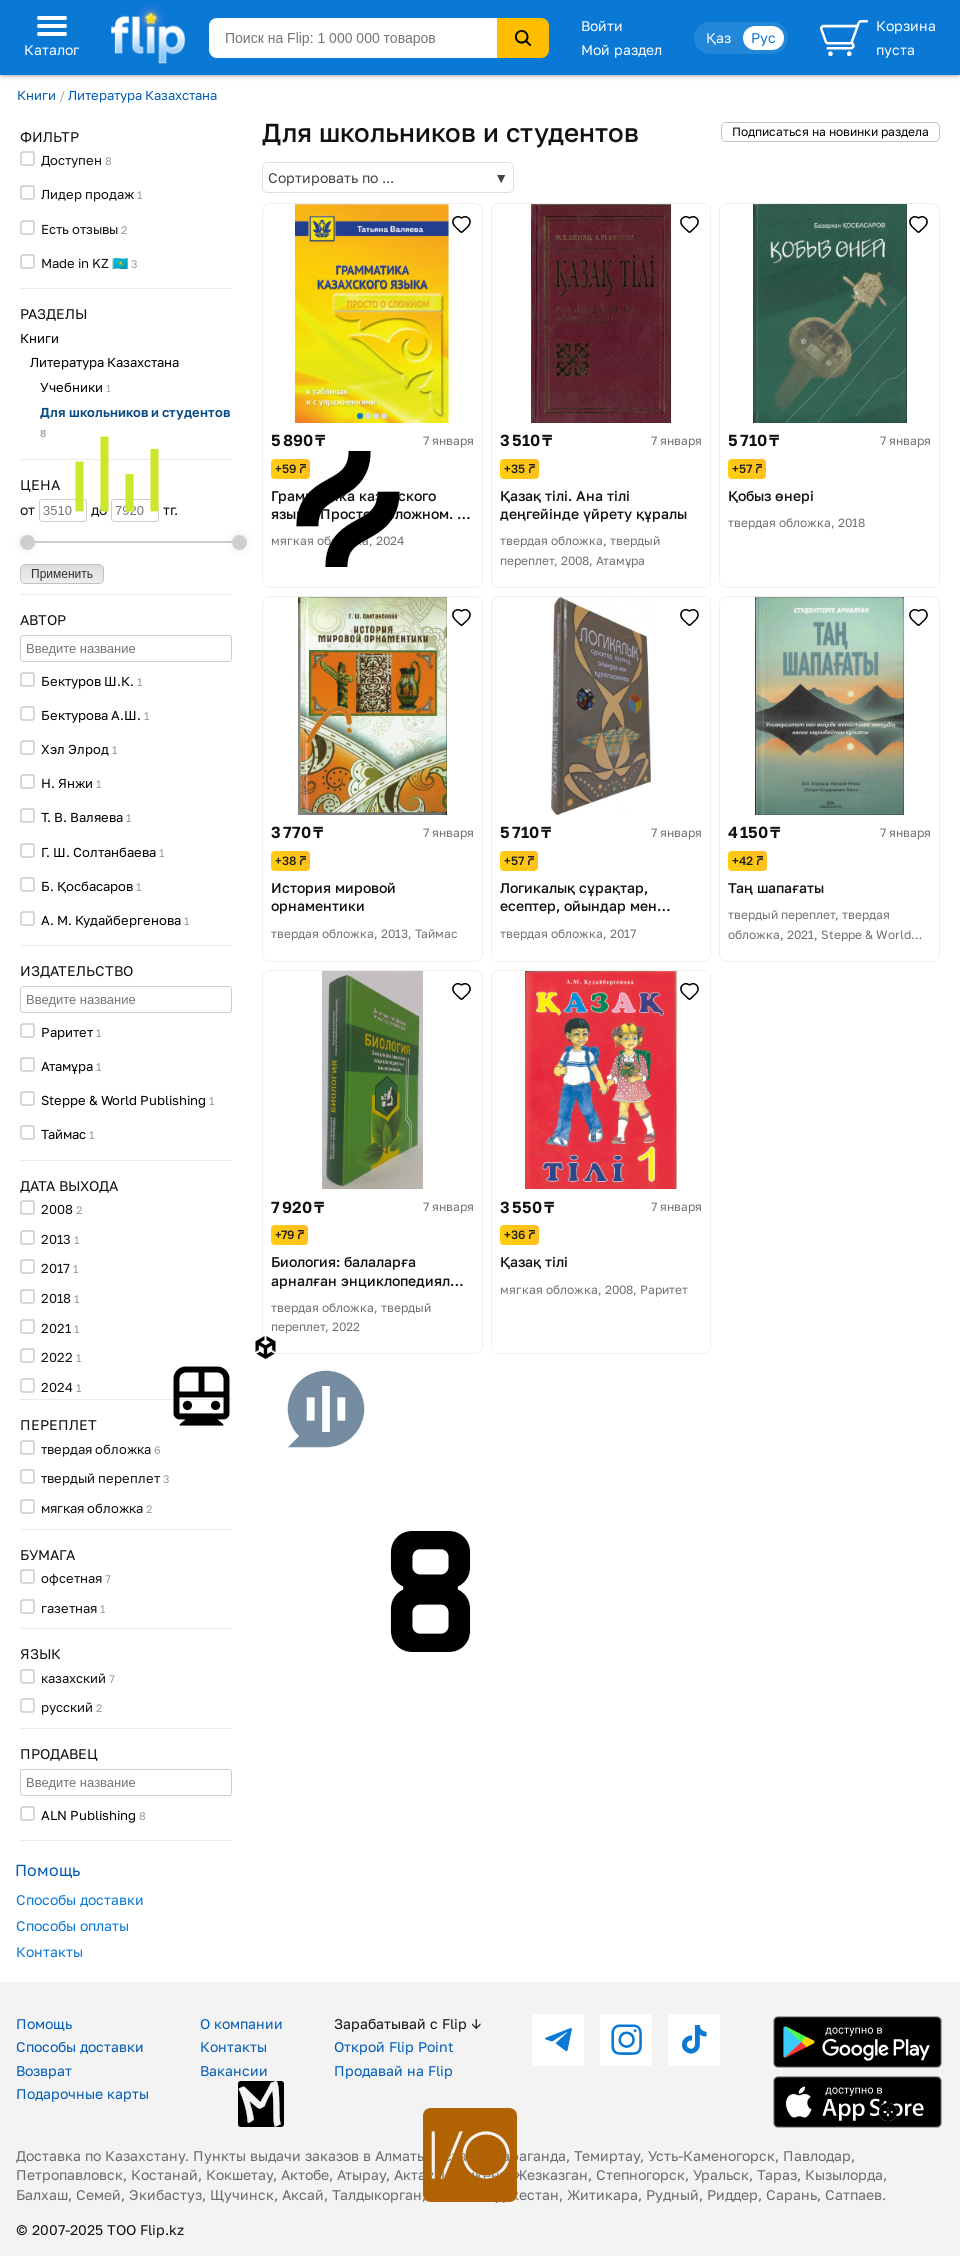 This screenshot has height=2256, width=960. I want to click on hotjar analytics and feedback tool logo, so click(348, 509).